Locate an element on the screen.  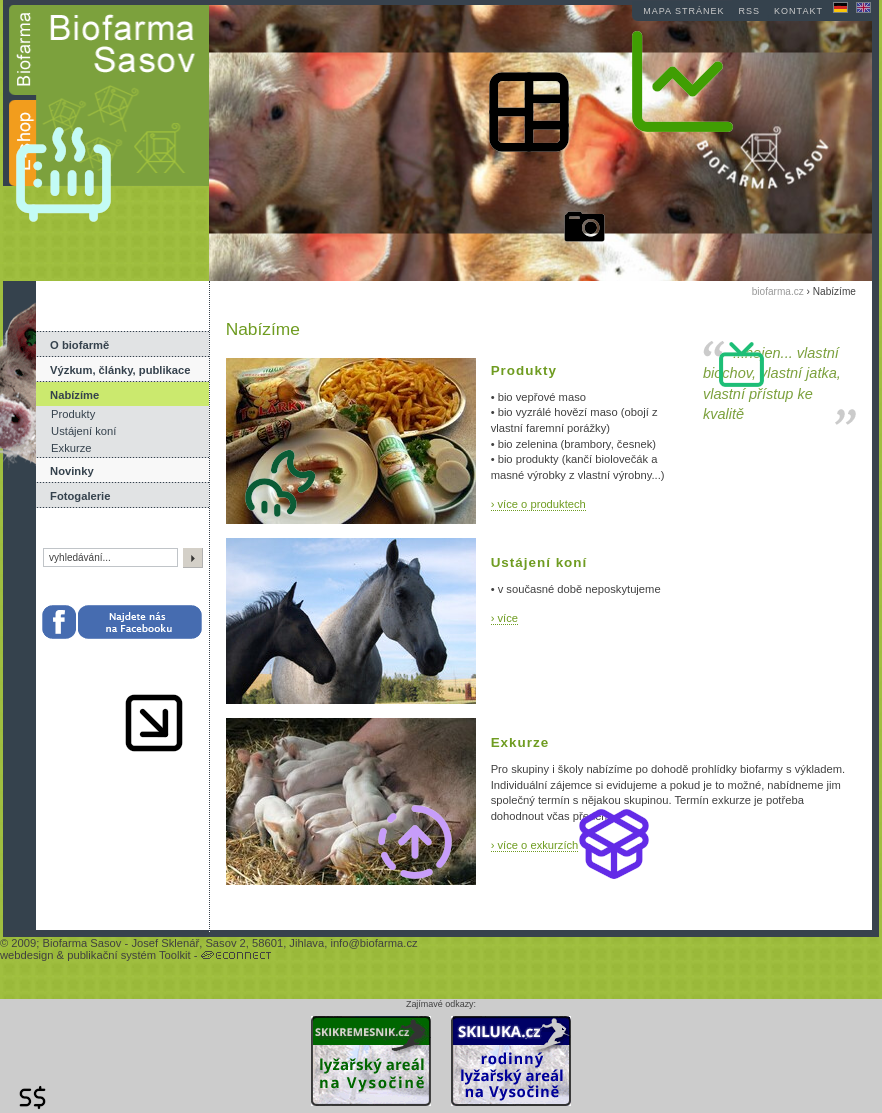
upload in progress is located at coordinates (415, 842).